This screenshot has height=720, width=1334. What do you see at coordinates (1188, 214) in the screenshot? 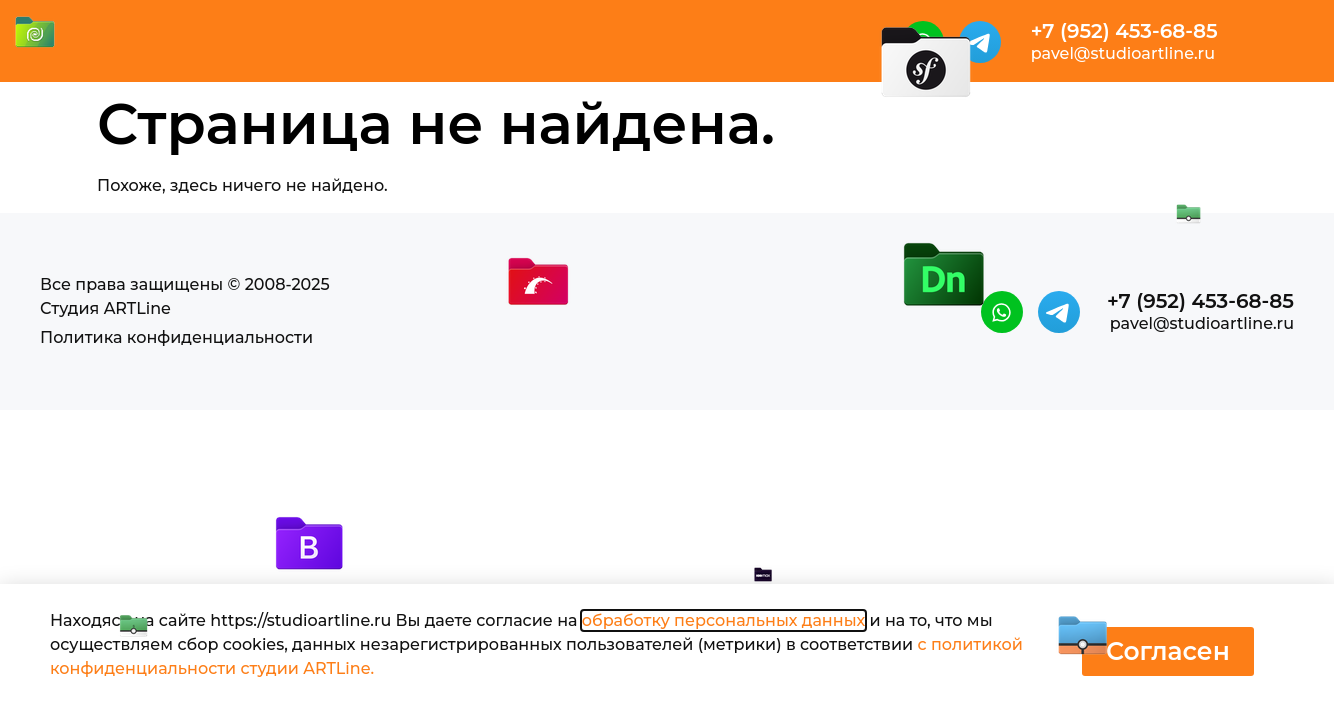
I see `folder for storing pokémon-related files or games` at bounding box center [1188, 214].